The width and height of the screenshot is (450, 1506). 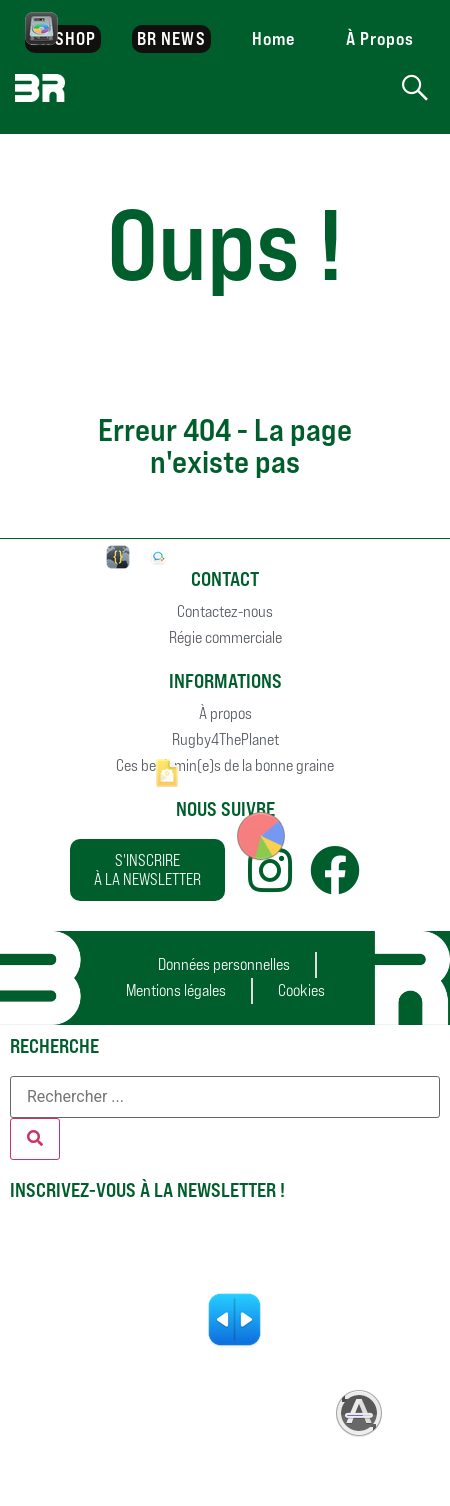 What do you see at coordinates (41, 28) in the screenshot?
I see `open disk usage analyzer` at bounding box center [41, 28].